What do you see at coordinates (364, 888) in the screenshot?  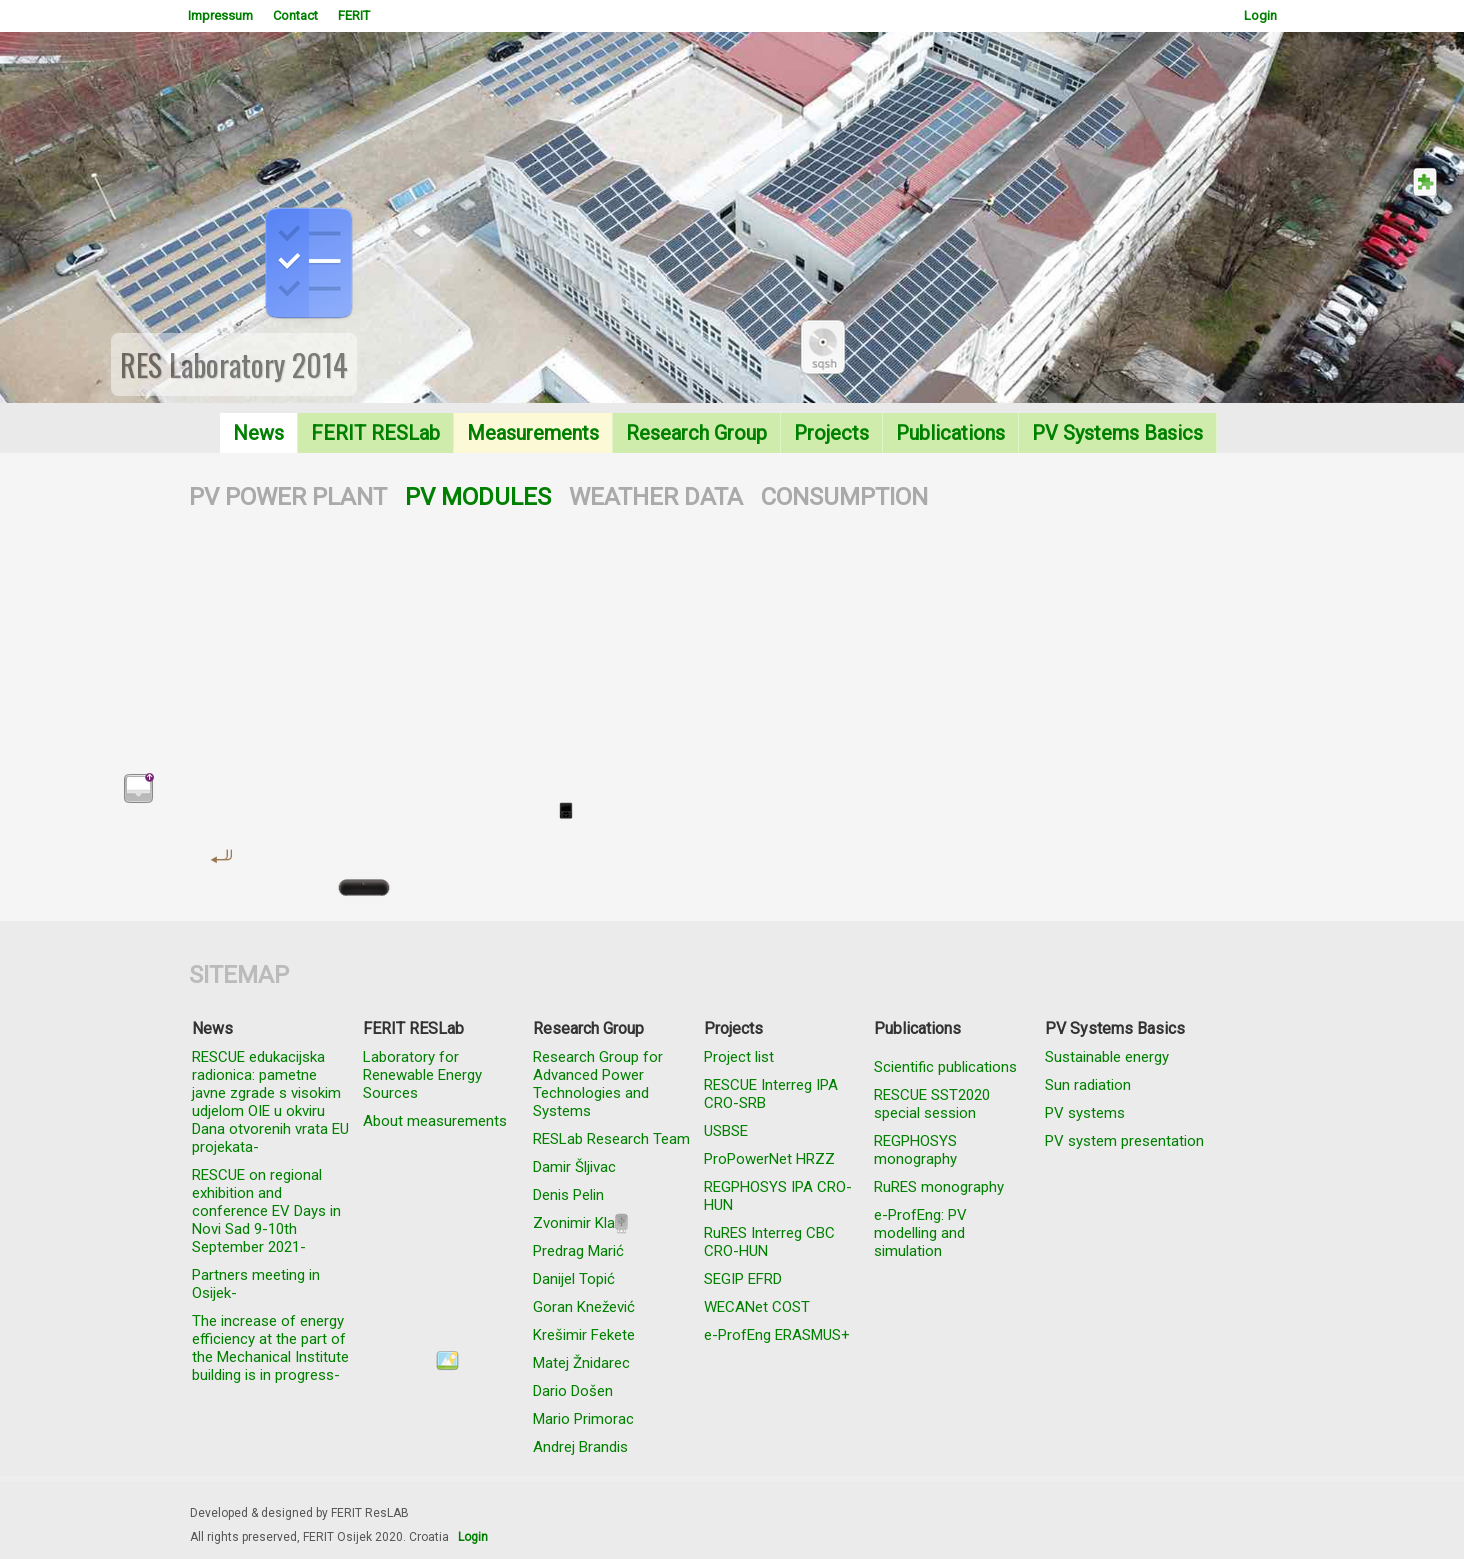 I see `connect to bluetooth speaker` at bounding box center [364, 888].